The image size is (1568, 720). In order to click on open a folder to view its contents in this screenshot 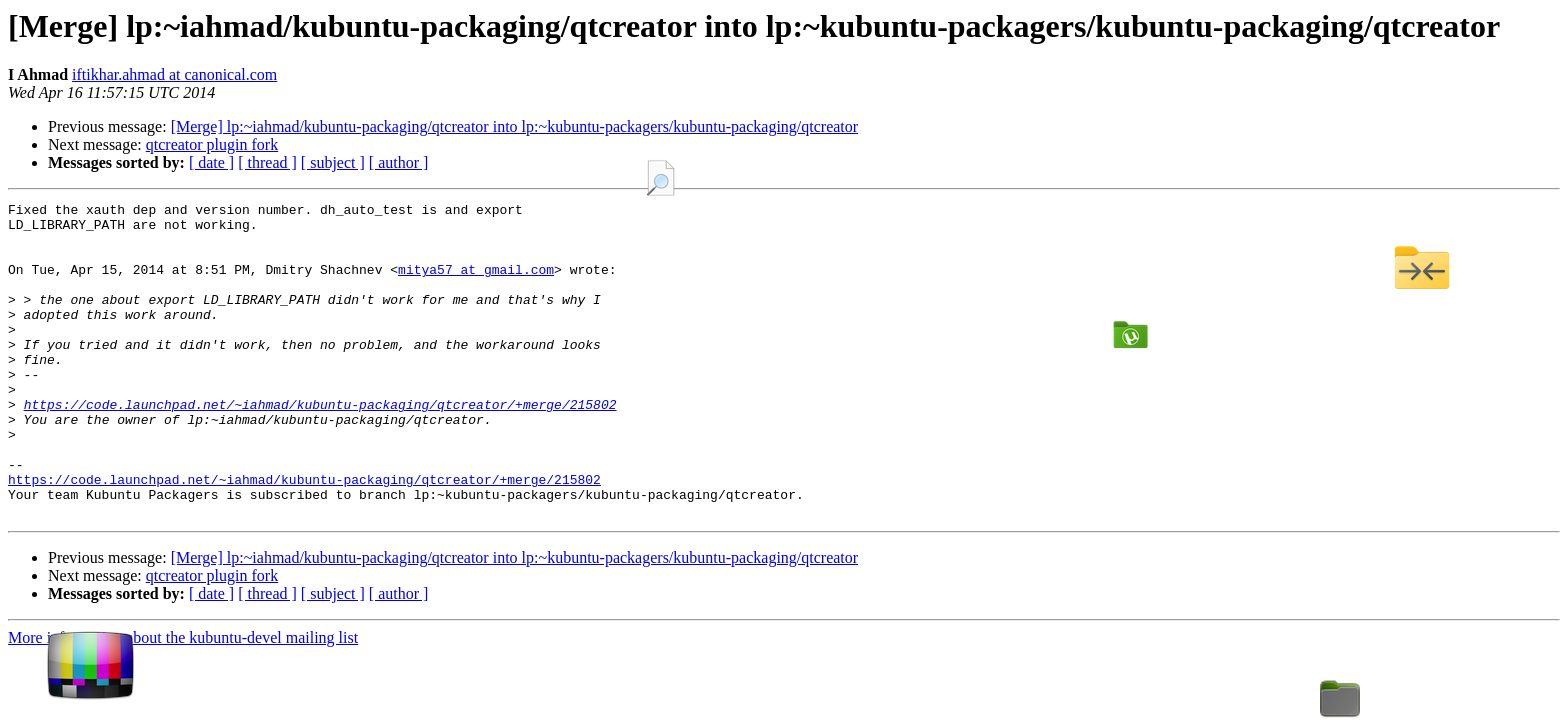, I will do `click(1340, 698)`.